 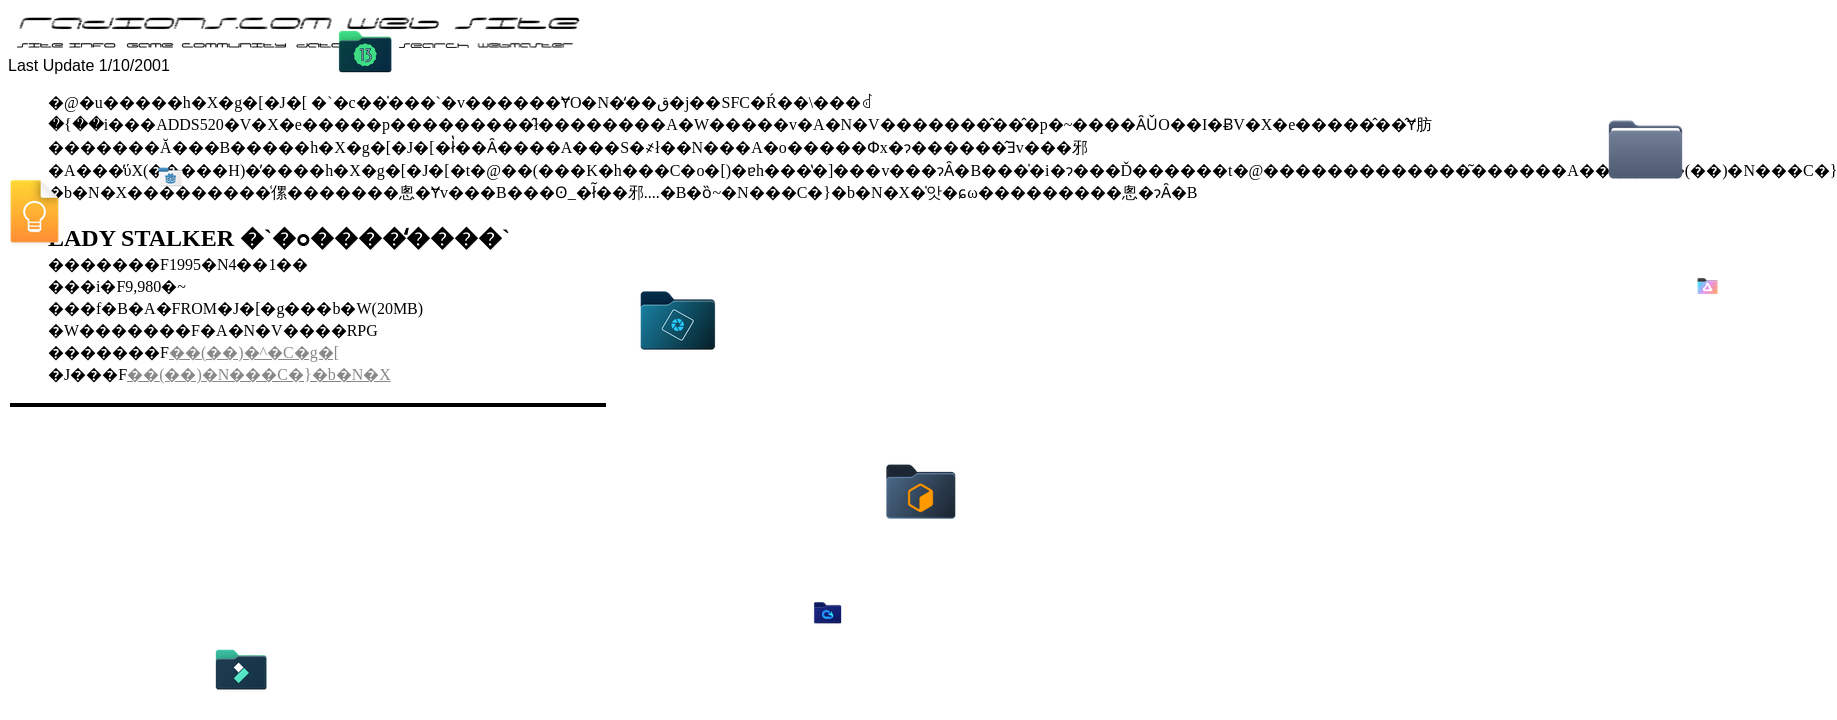 I want to click on open amazon thinkbox project files, so click(x=920, y=493).